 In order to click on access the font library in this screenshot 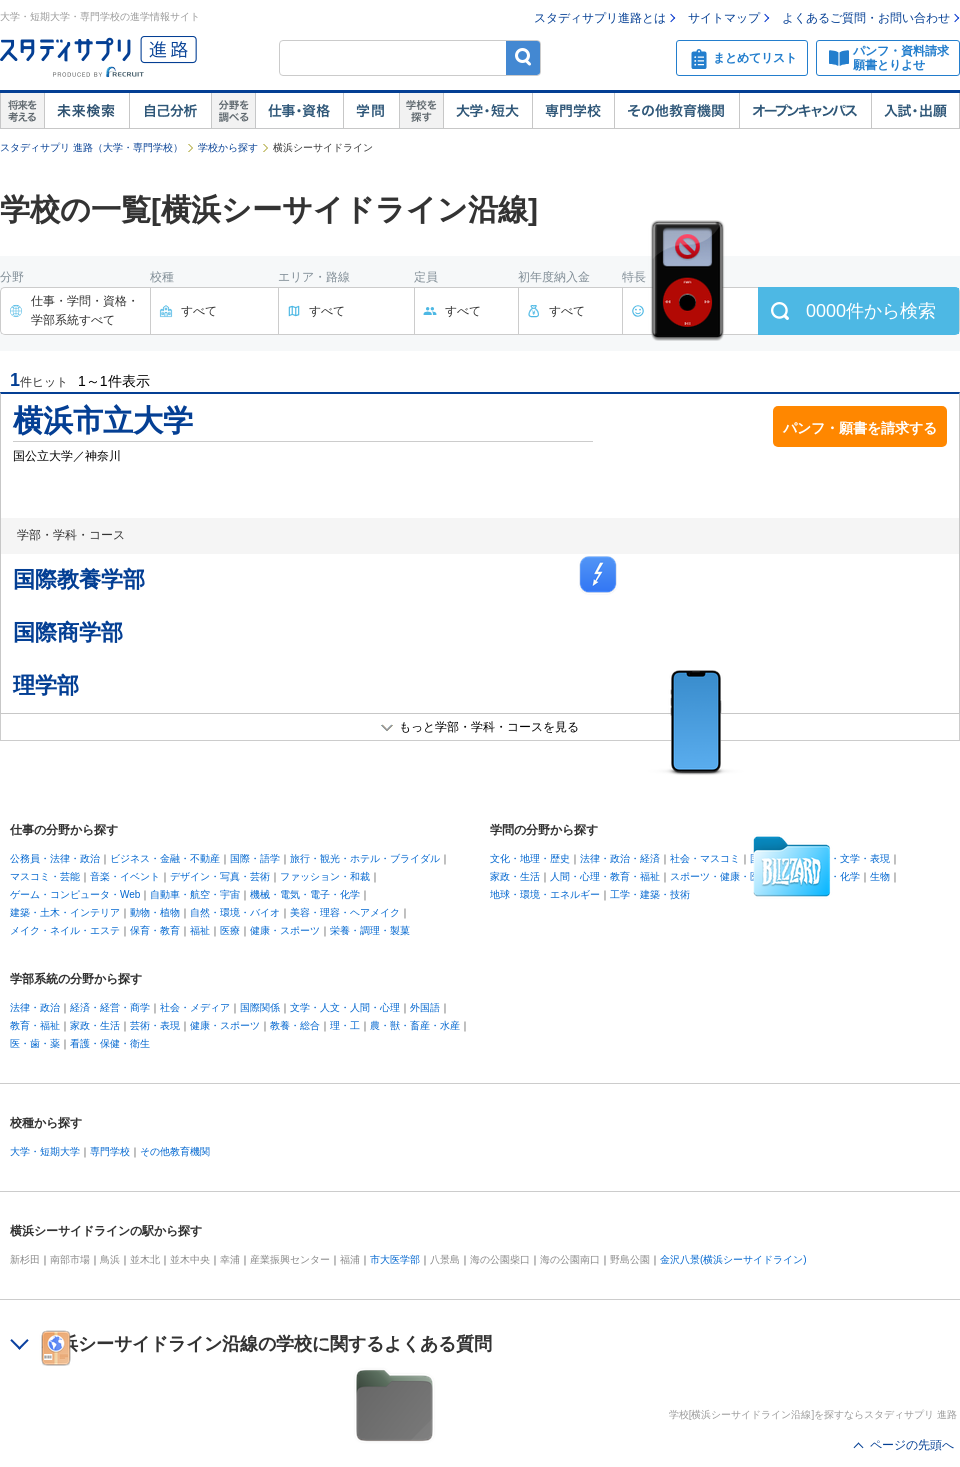, I will do `click(26, 246)`.